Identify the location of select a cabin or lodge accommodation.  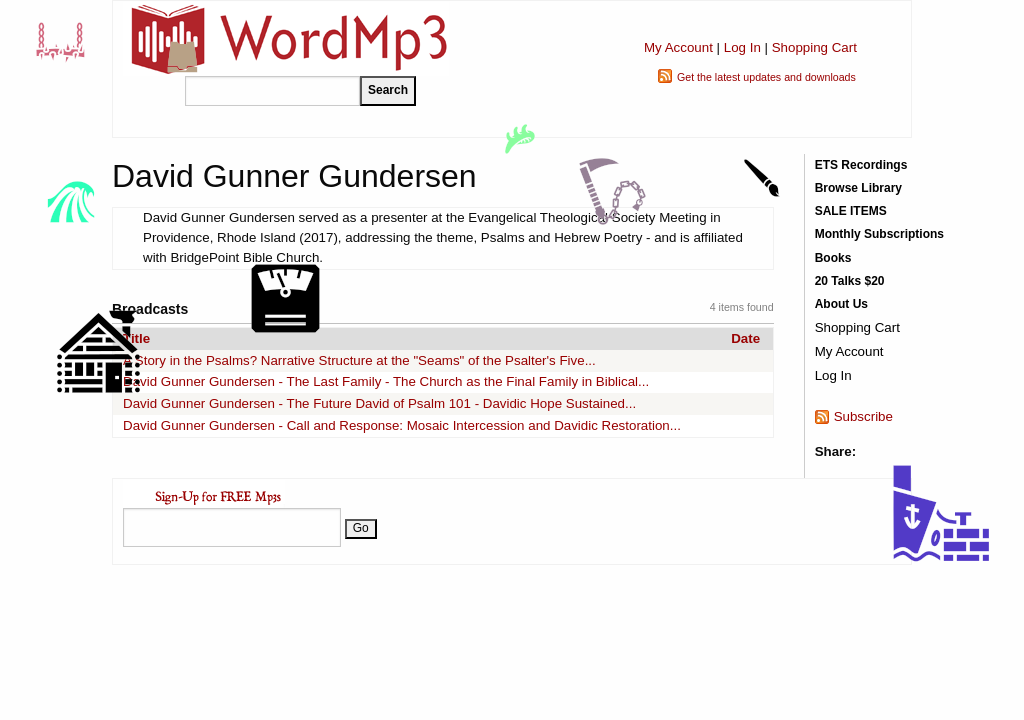
(98, 352).